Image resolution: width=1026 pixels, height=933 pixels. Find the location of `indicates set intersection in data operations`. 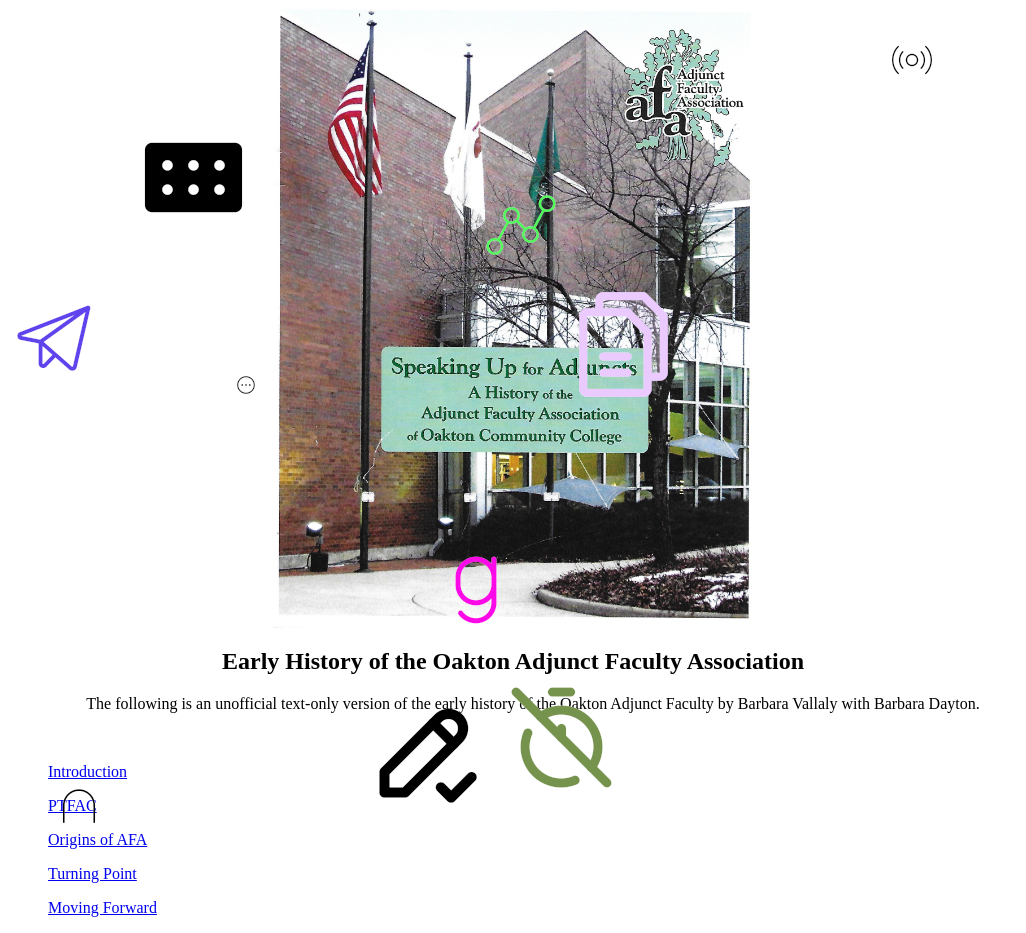

indicates set intersection in data operations is located at coordinates (79, 807).